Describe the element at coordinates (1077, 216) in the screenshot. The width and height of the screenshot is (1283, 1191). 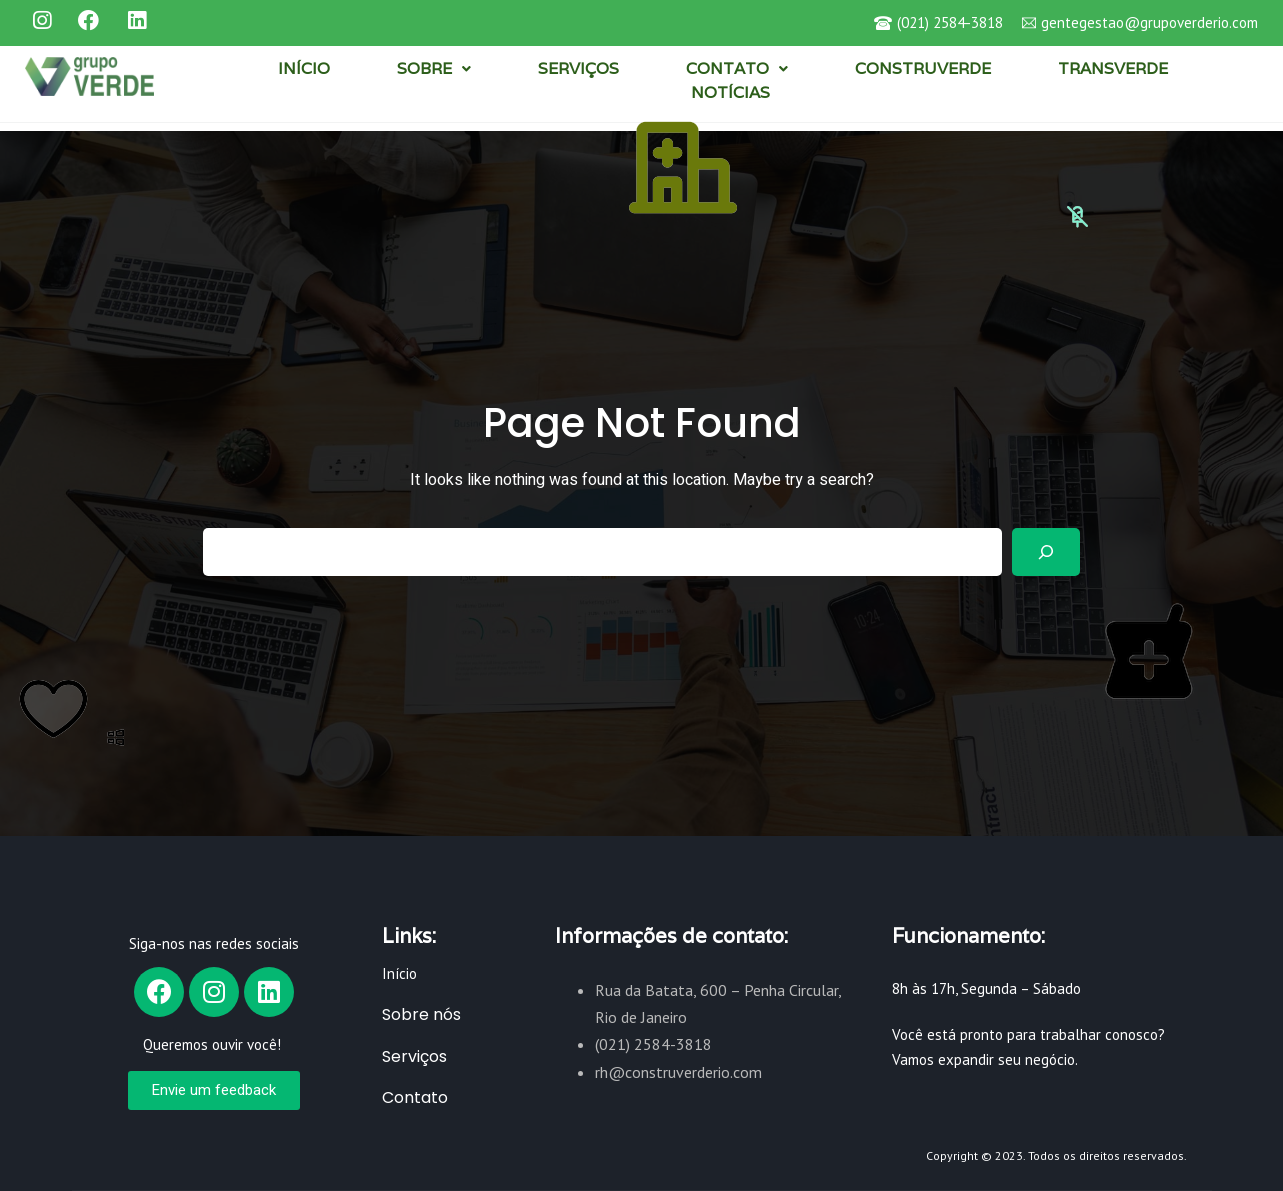
I see `ice cream unavailable or sold out` at that location.